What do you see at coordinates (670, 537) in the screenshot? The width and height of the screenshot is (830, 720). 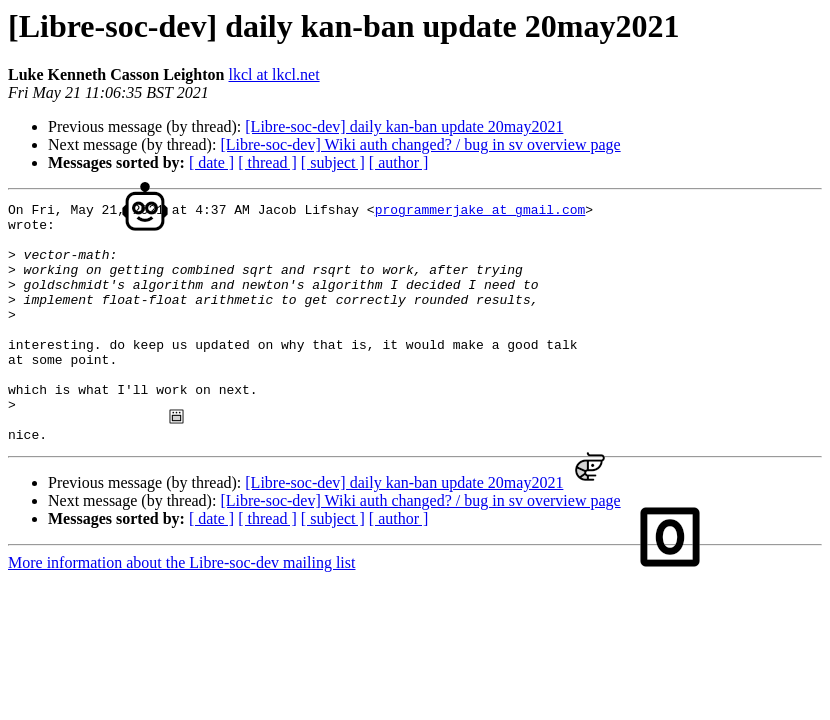 I see `indicates zero items or count` at bounding box center [670, 537].